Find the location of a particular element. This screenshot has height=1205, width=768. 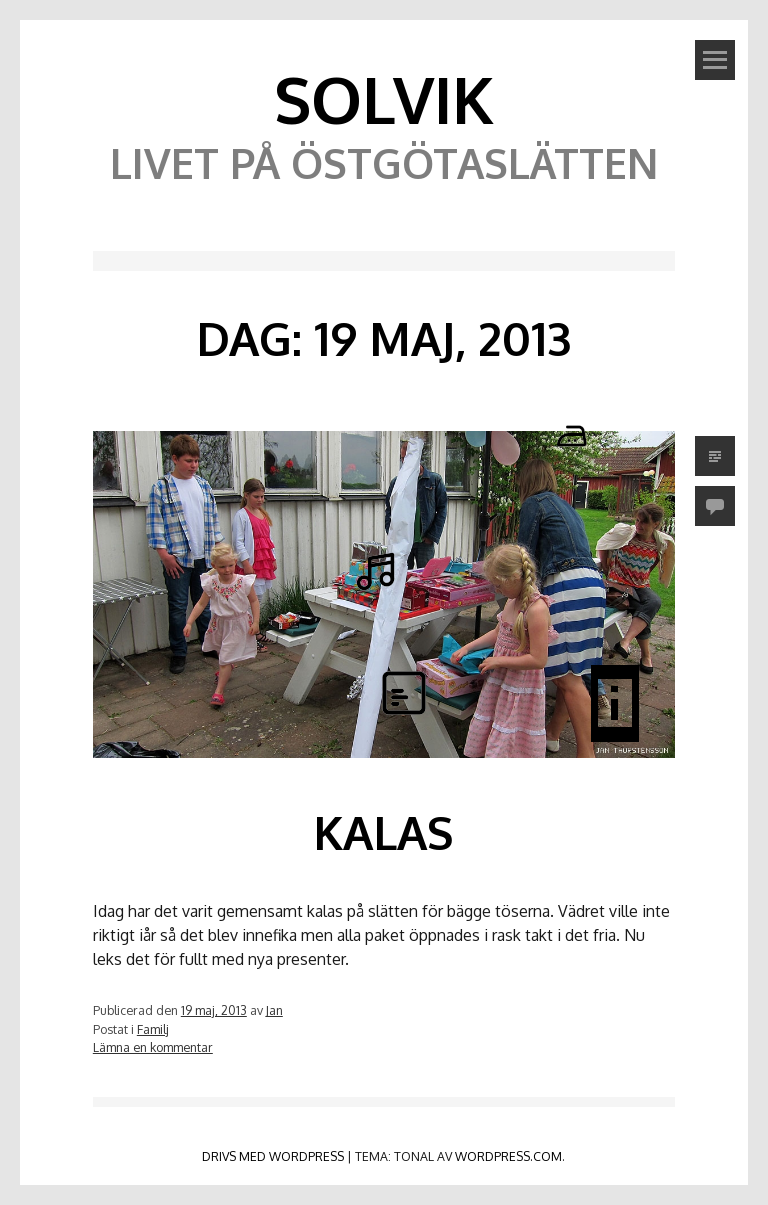

align content to bottom-left of container is located at coordinates (404, 693).